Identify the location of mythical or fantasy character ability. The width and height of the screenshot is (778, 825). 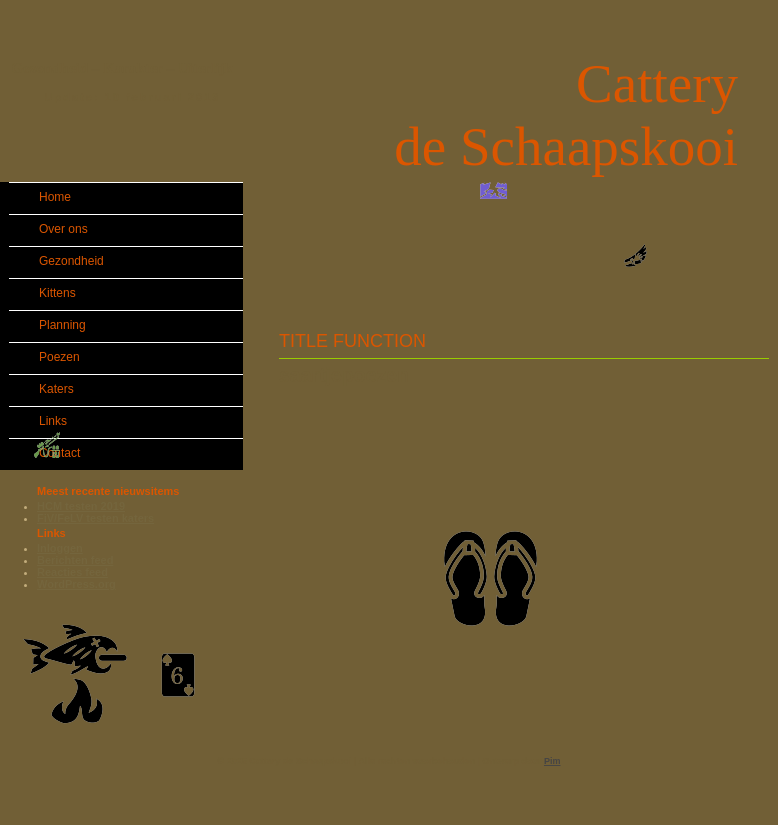
(635, 255).